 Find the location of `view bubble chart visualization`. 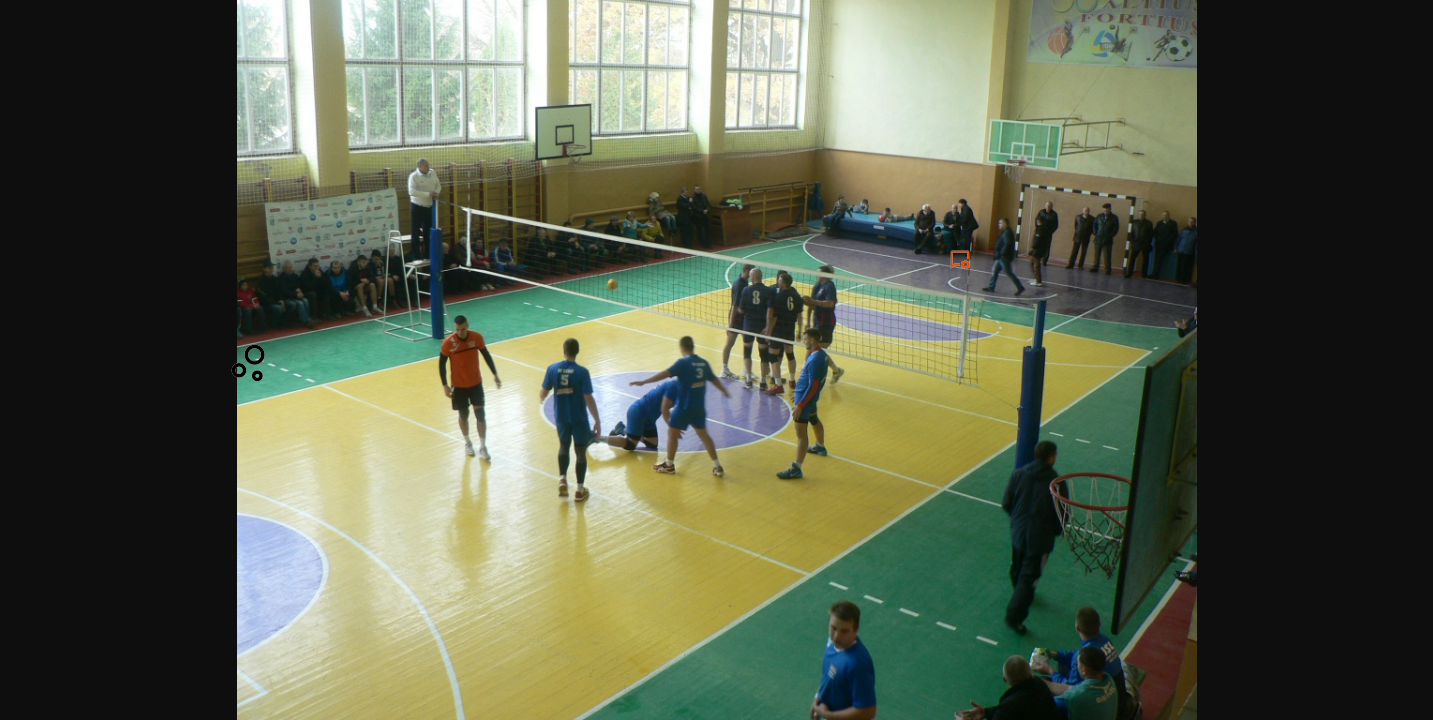

view bubble chart visualization is located at coordinates (250, 363).